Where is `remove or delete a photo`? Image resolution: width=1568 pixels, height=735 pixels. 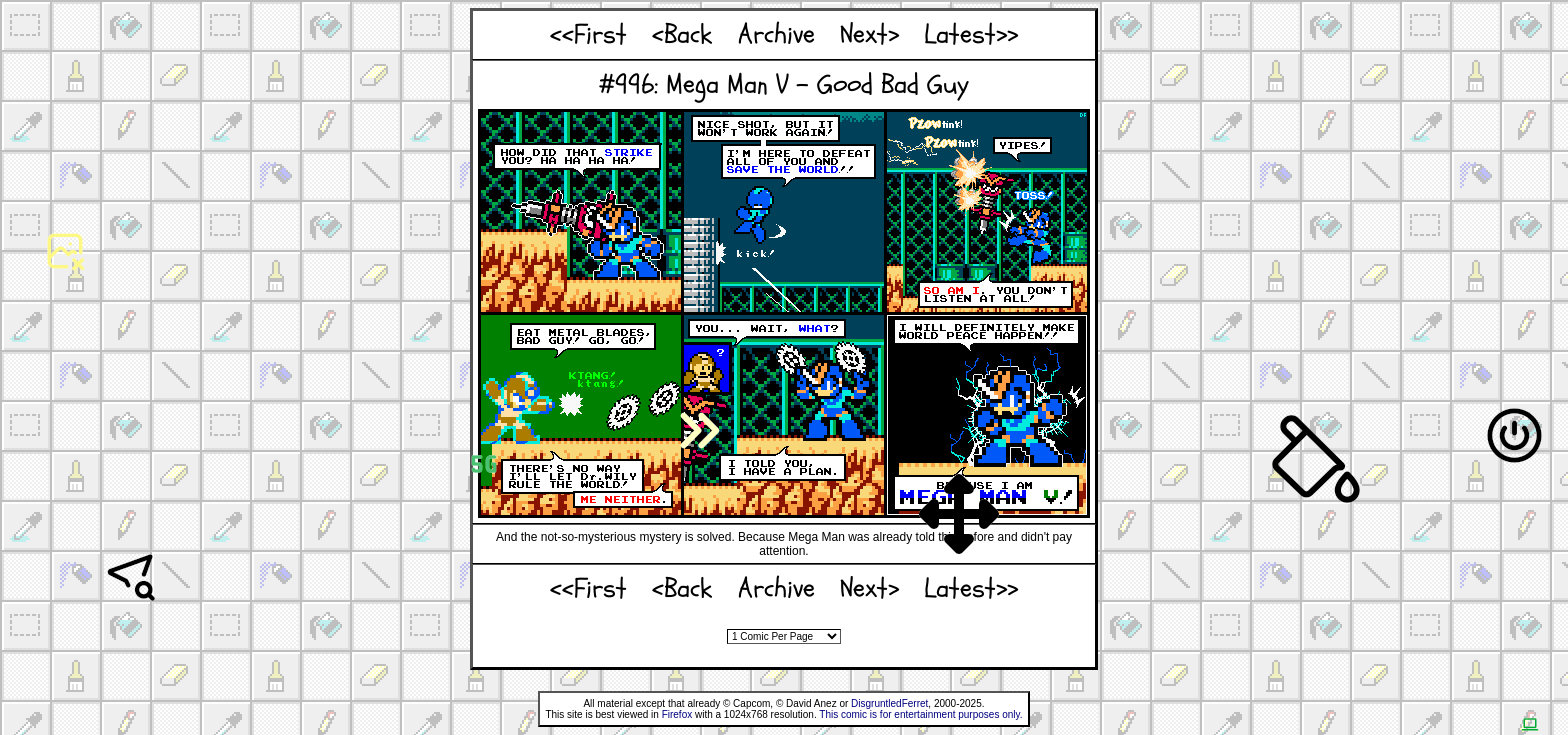
remove or delete a photo is located at coordinates (65, 251).